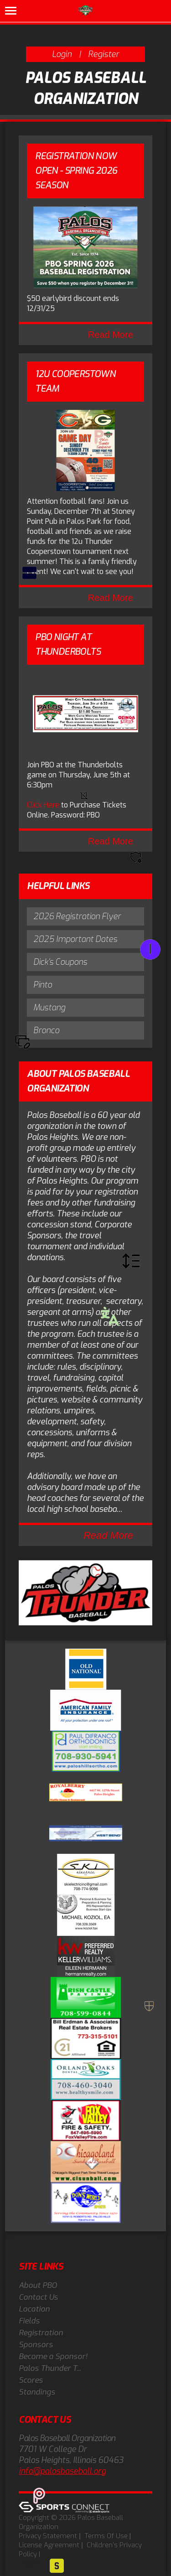 The height and width of the screenshot is (2576, 171). What do you see at coordinates (39, 2496) in the screenshot?
I see `open picsart photo editing app` at bounding box center [39, 2496].